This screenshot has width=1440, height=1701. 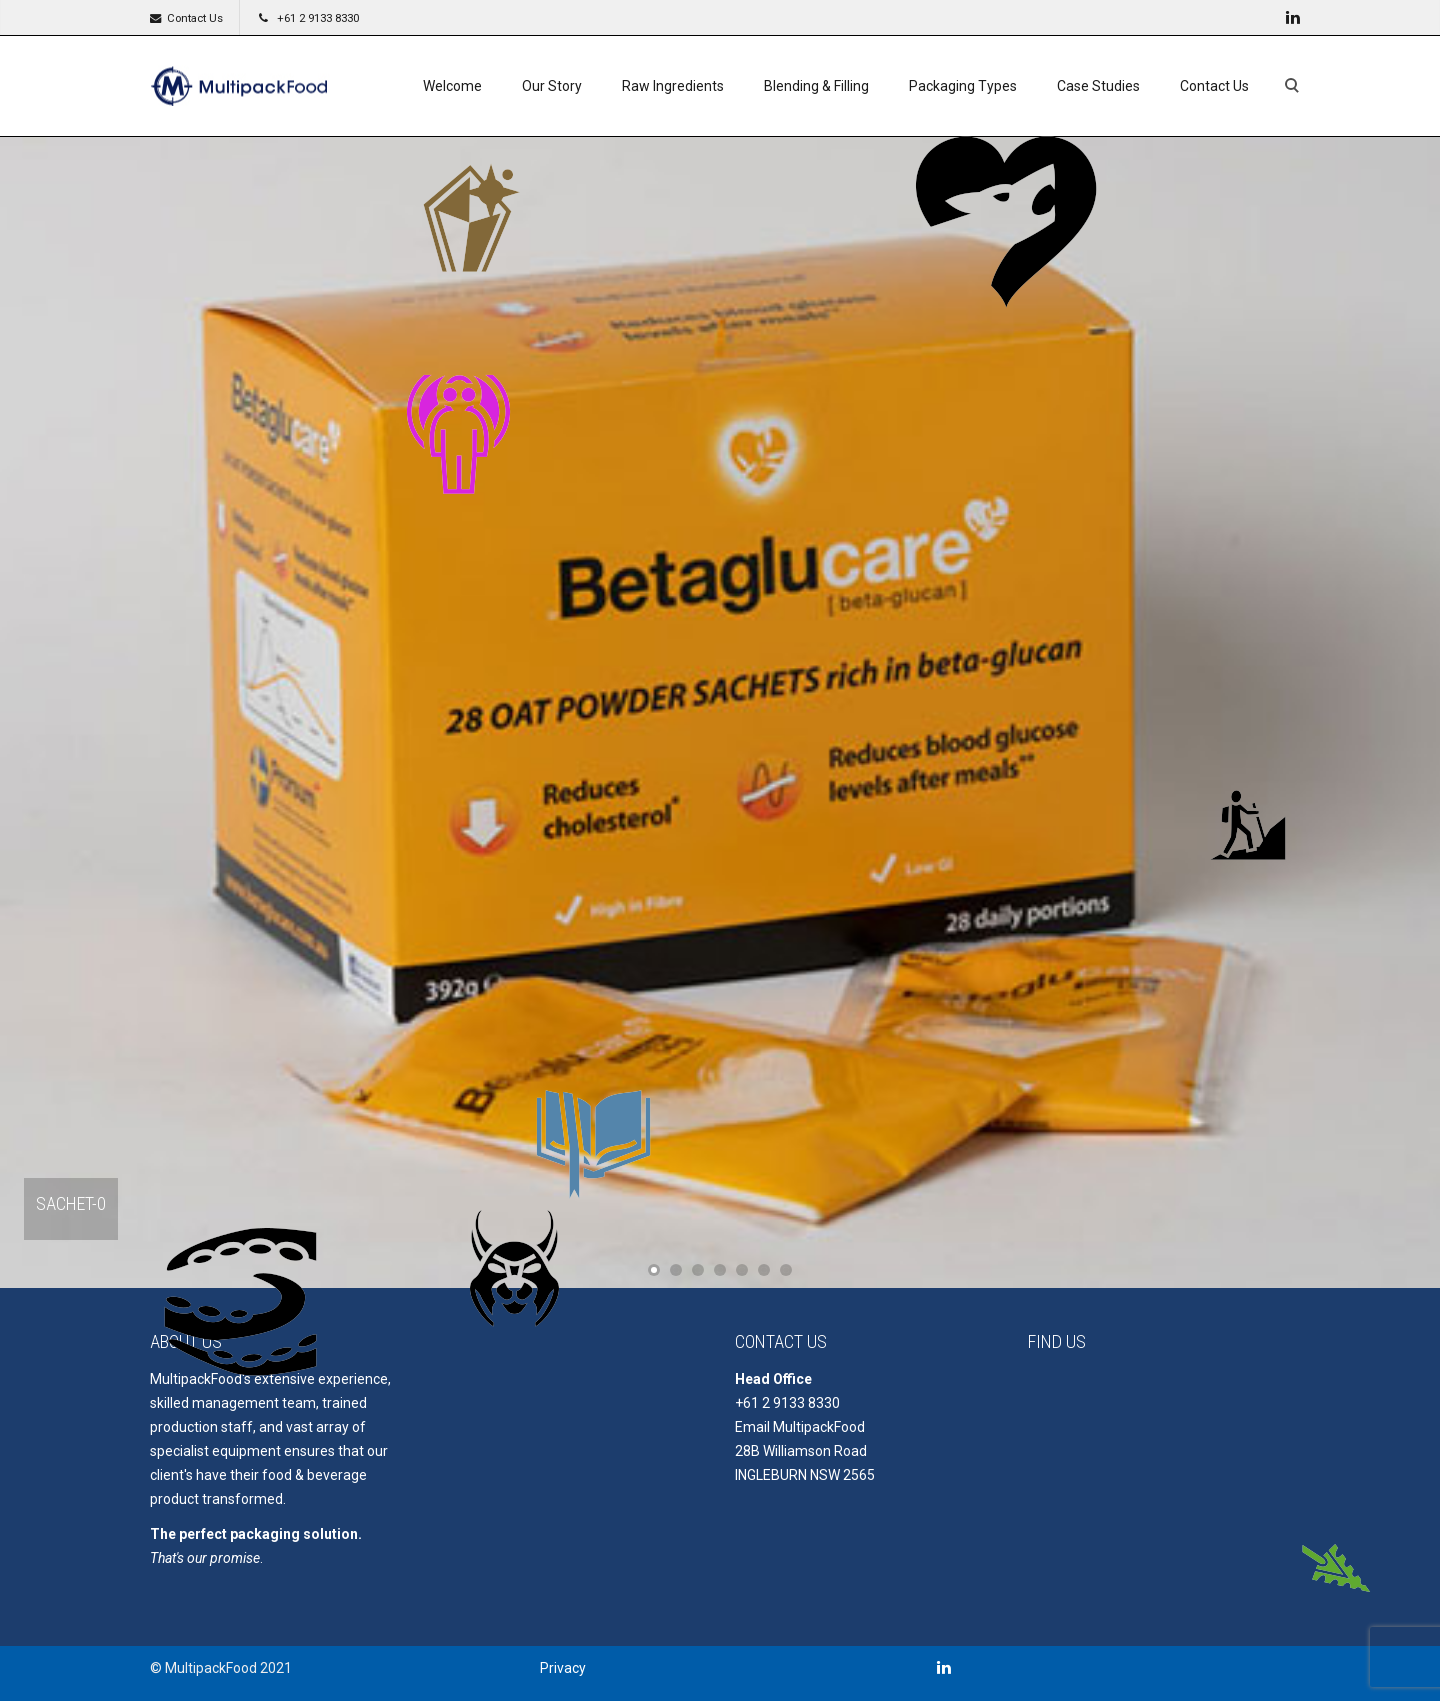 I want to click on select arrow or projectile weapon type, so click(x=1336, y=1567).